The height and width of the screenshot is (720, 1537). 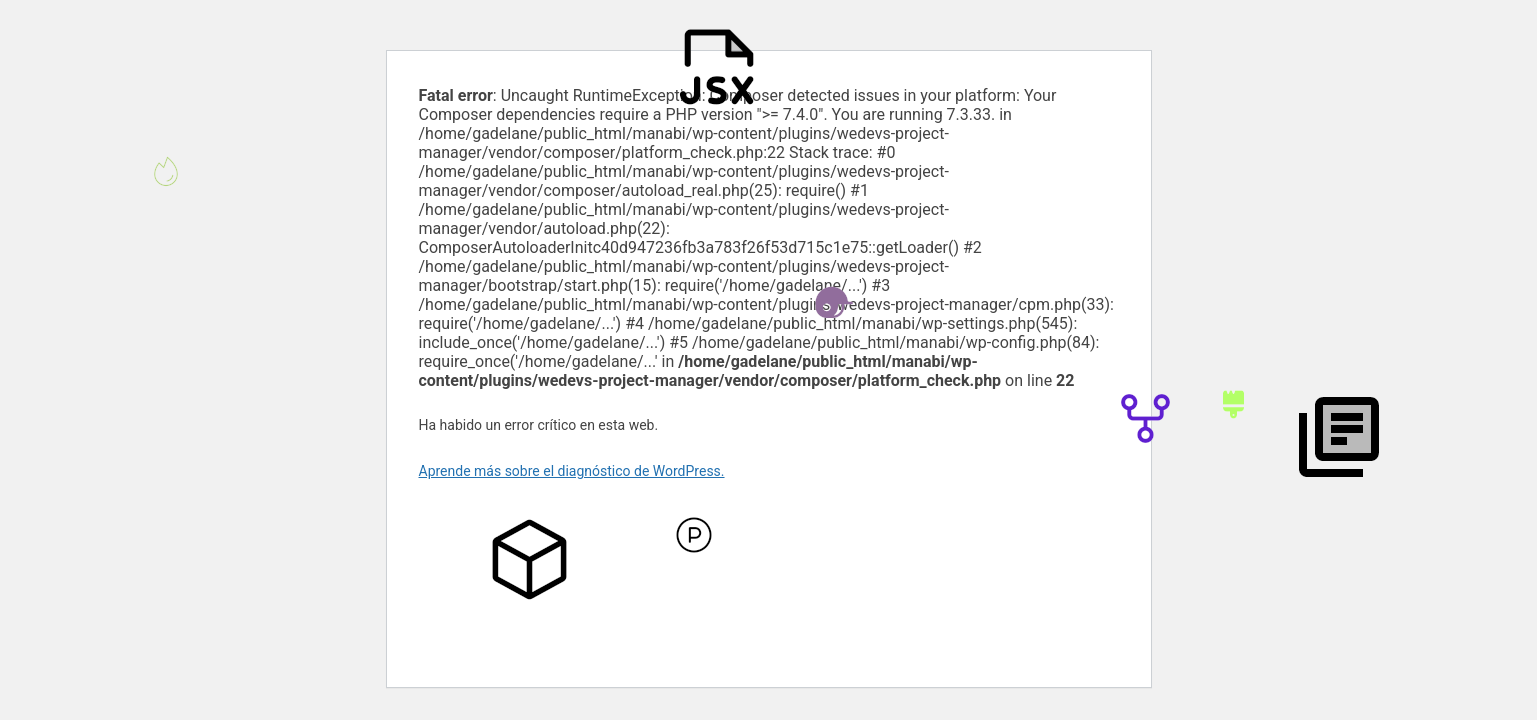 I want to click on a JSX file type indicator, so click(x=719, y=70).